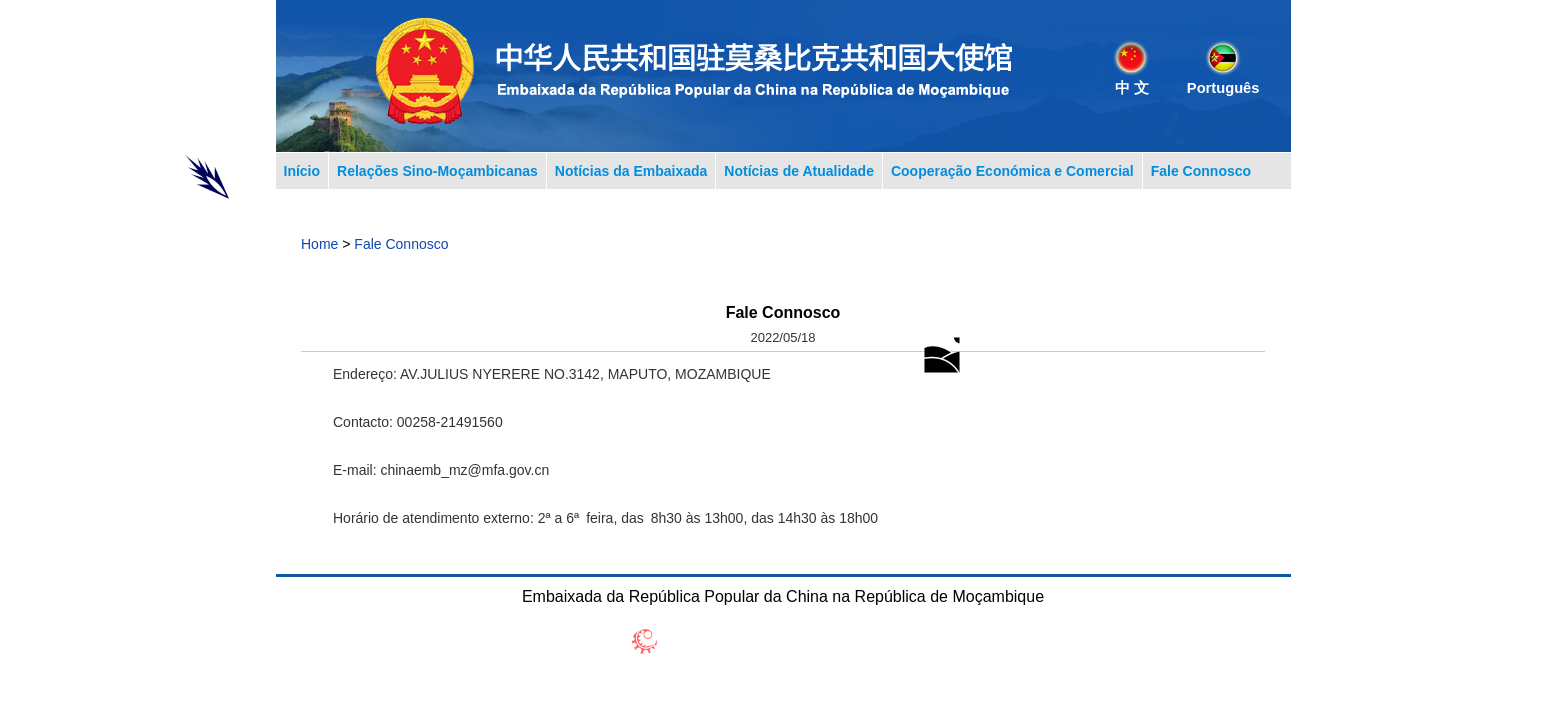  Describe the element at coordinates (644, 641) in the screenshot. I see `select crescent blade weapon in game inventory` at that location.